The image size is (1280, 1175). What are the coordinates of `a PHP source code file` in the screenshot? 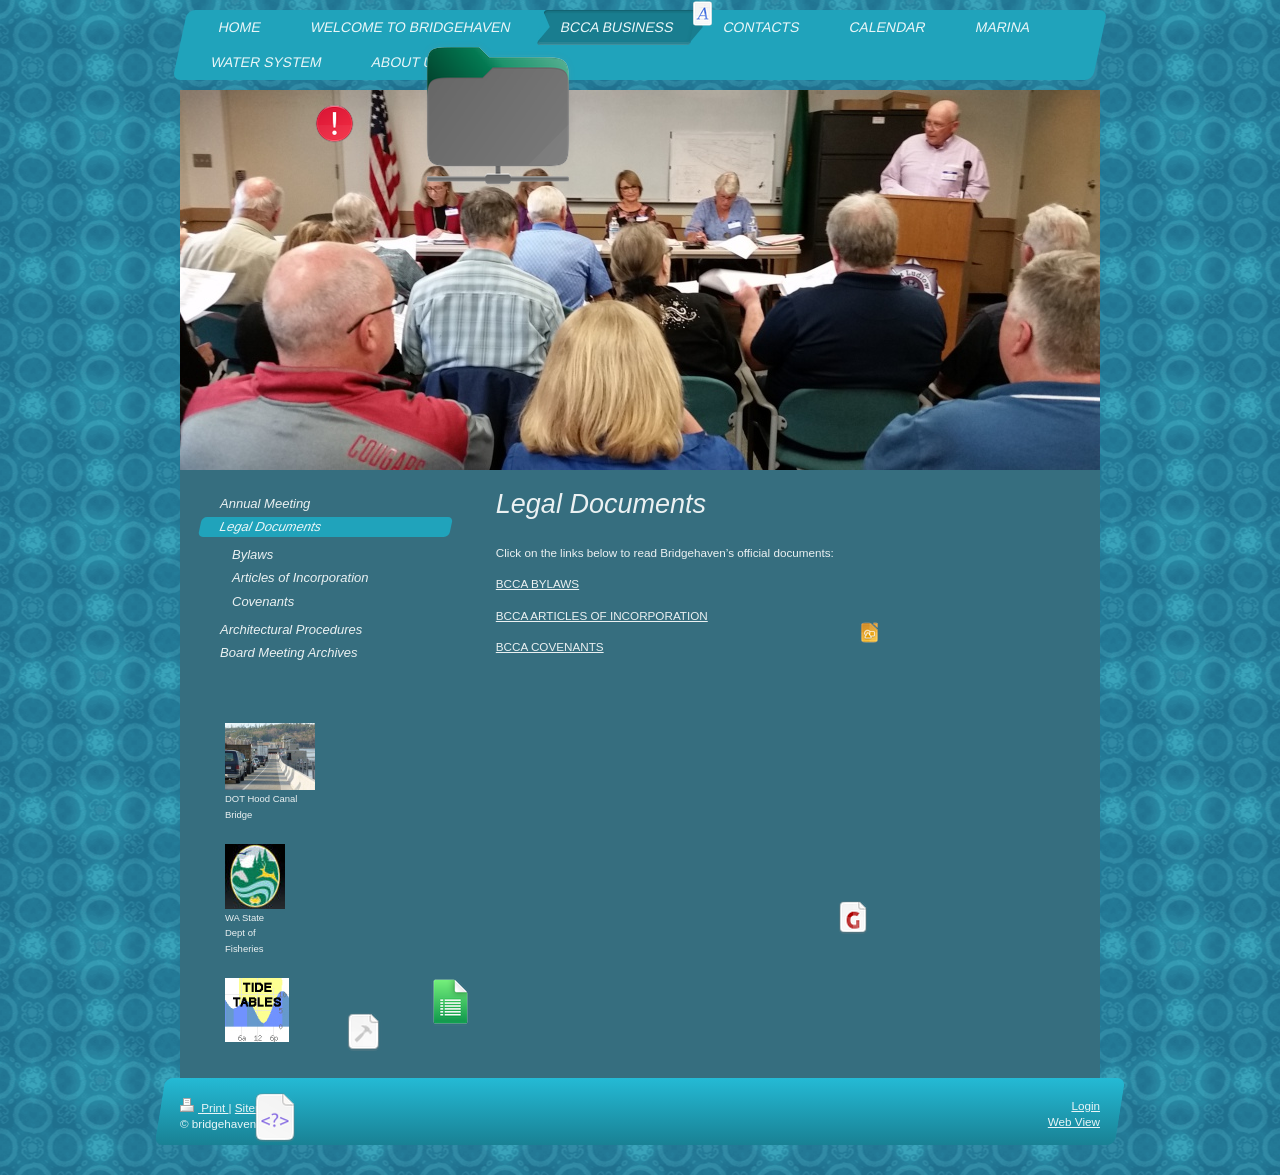 It's located at (275, 1117).